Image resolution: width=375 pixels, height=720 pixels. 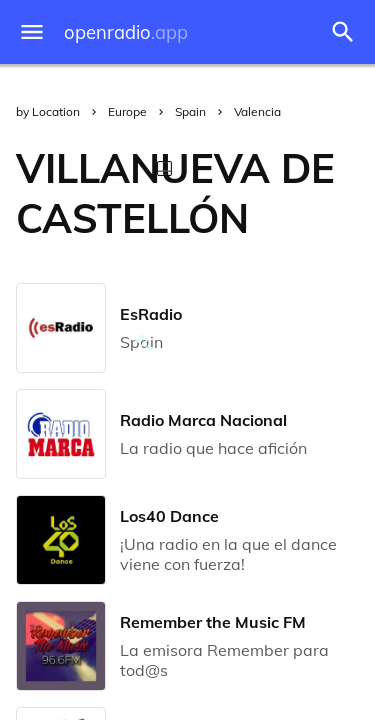 What do you see at coordinates (144, 343) in the screenshot?
I see `indicates AI-generated or enhanced content` at bounding box center [144, 343].